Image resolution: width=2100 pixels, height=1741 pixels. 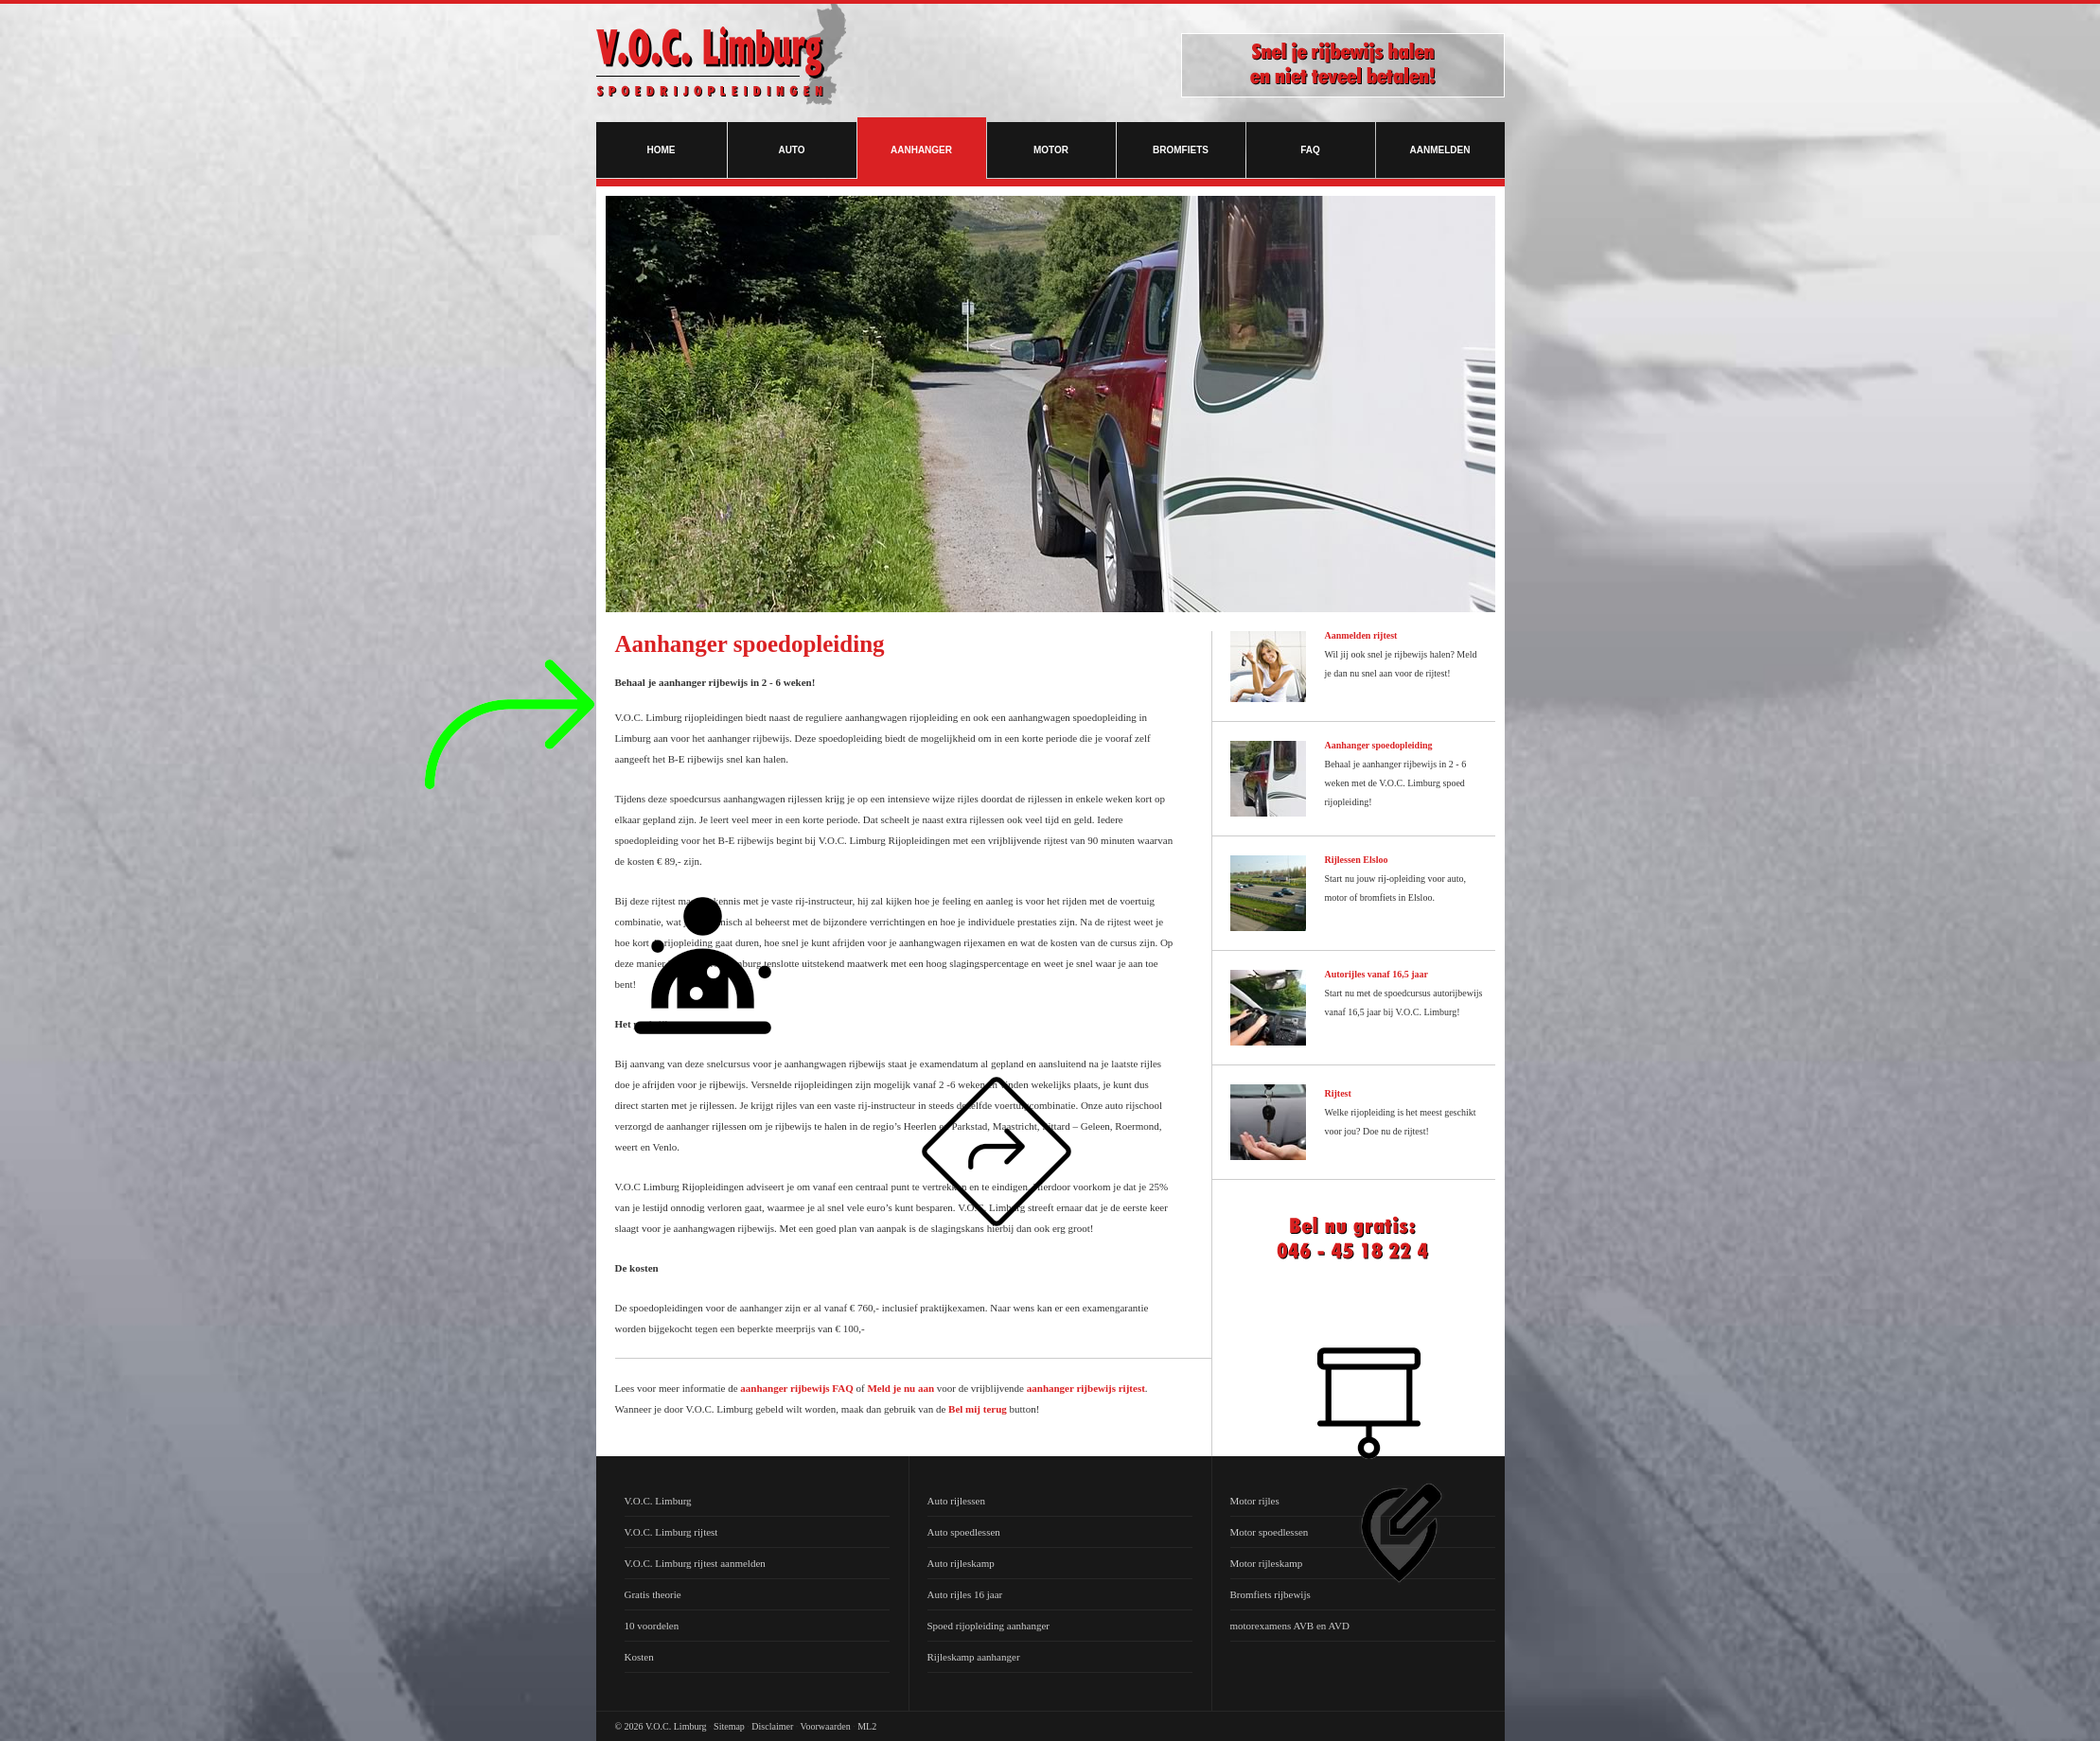 What do you see at coordinates (997, 1152) in the screenshot?
I see `indicates a turn or direction change ahead` at bounding box center [997, 1152].